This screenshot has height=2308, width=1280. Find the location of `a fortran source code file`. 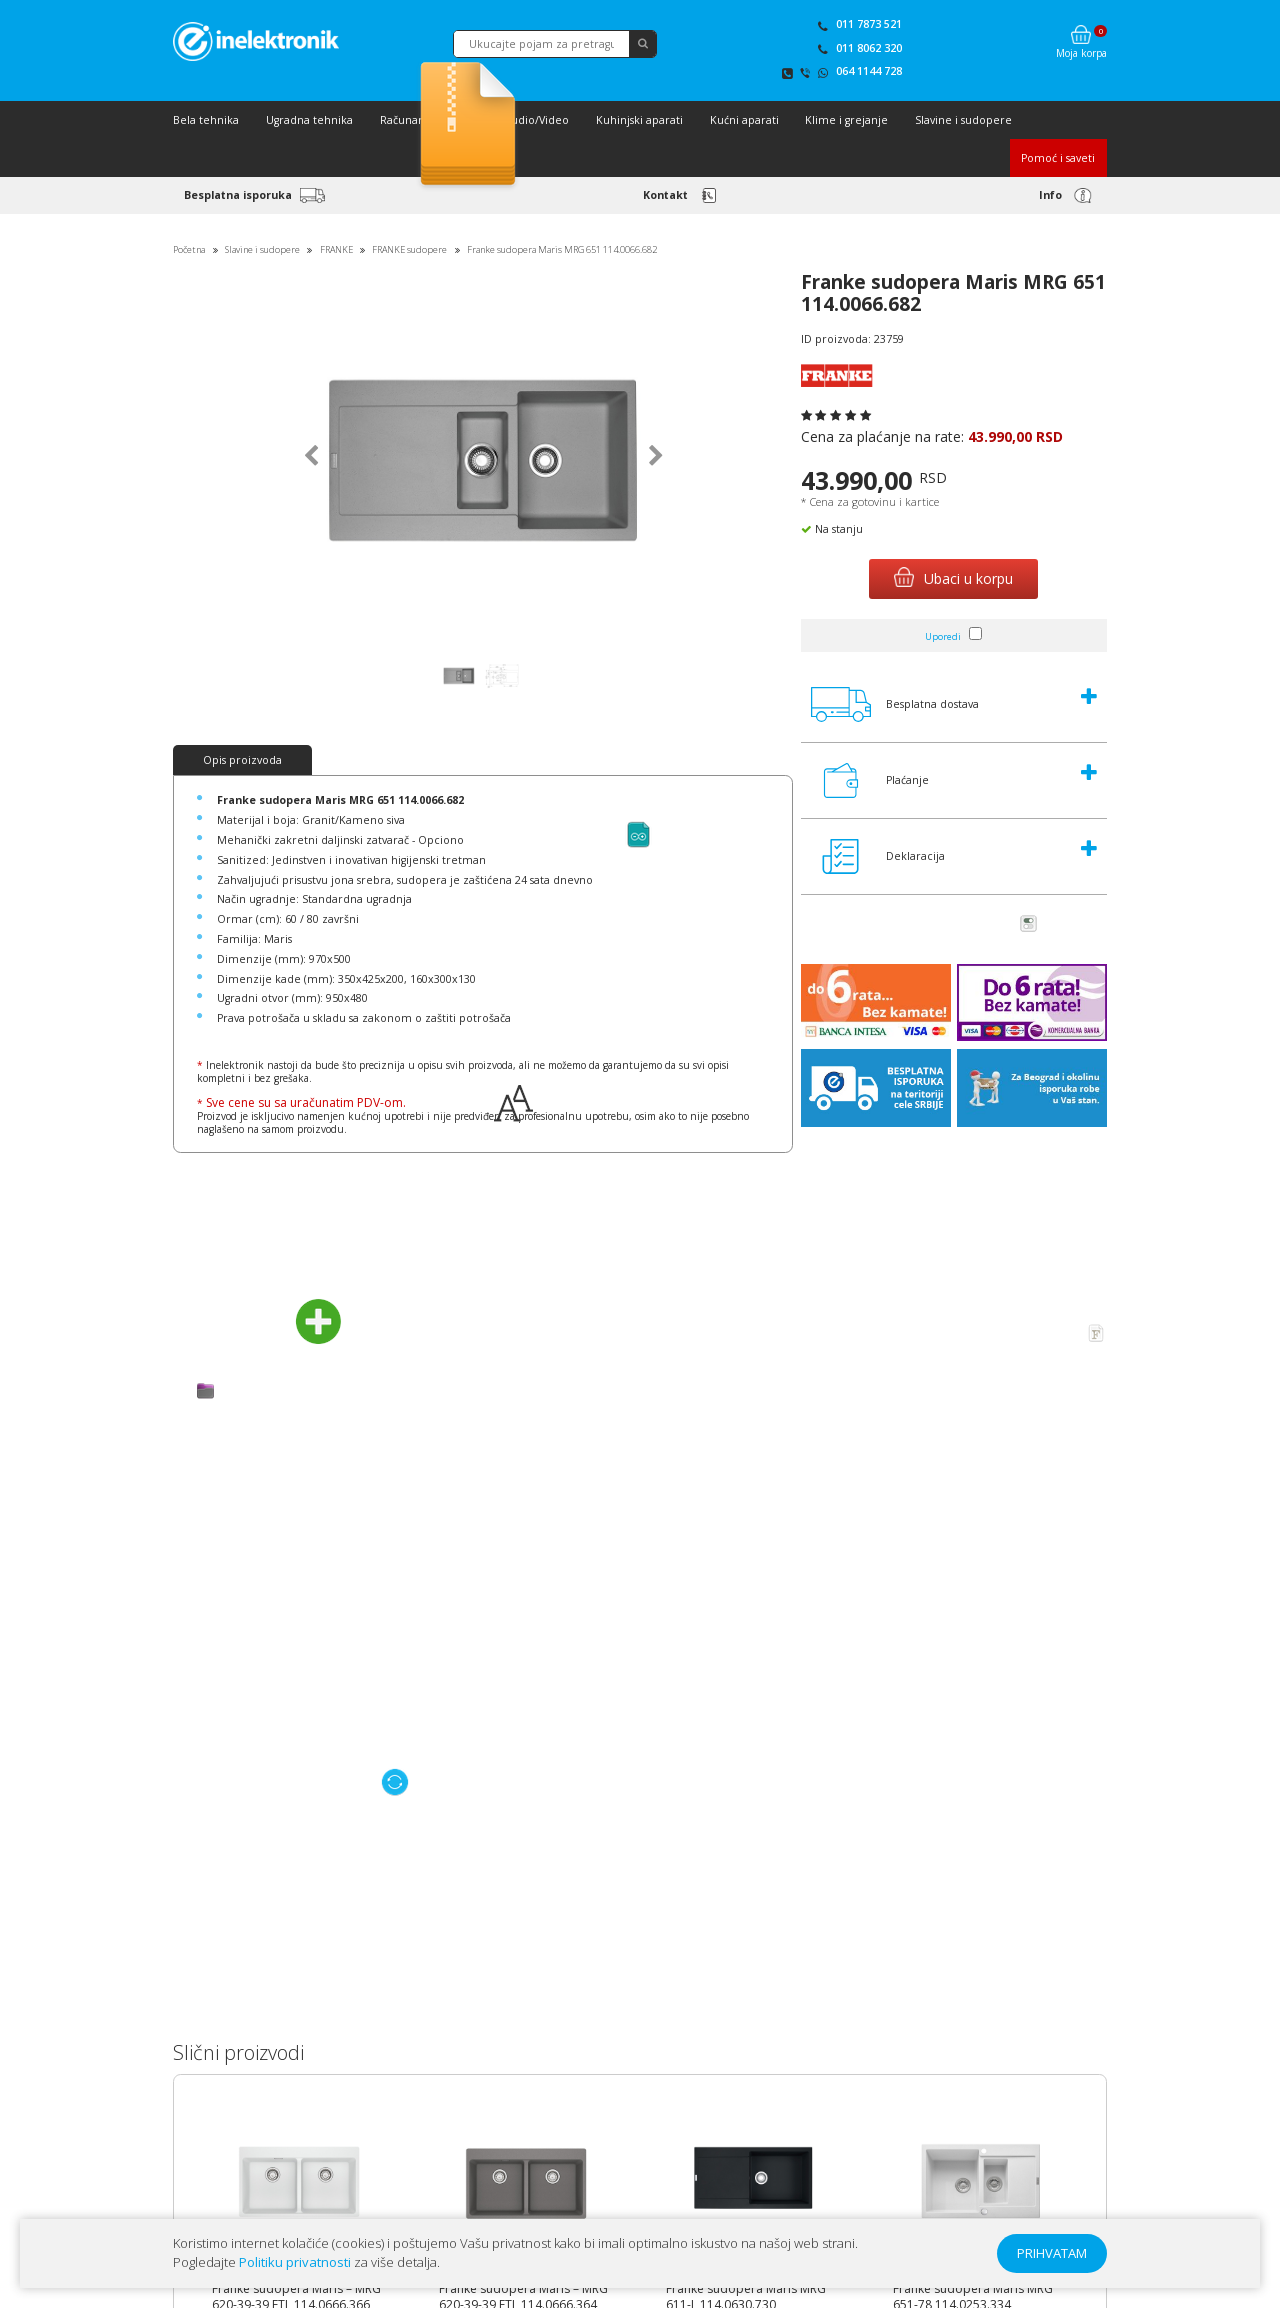

a fortran source code file is located at coordinates (1096, 1333).